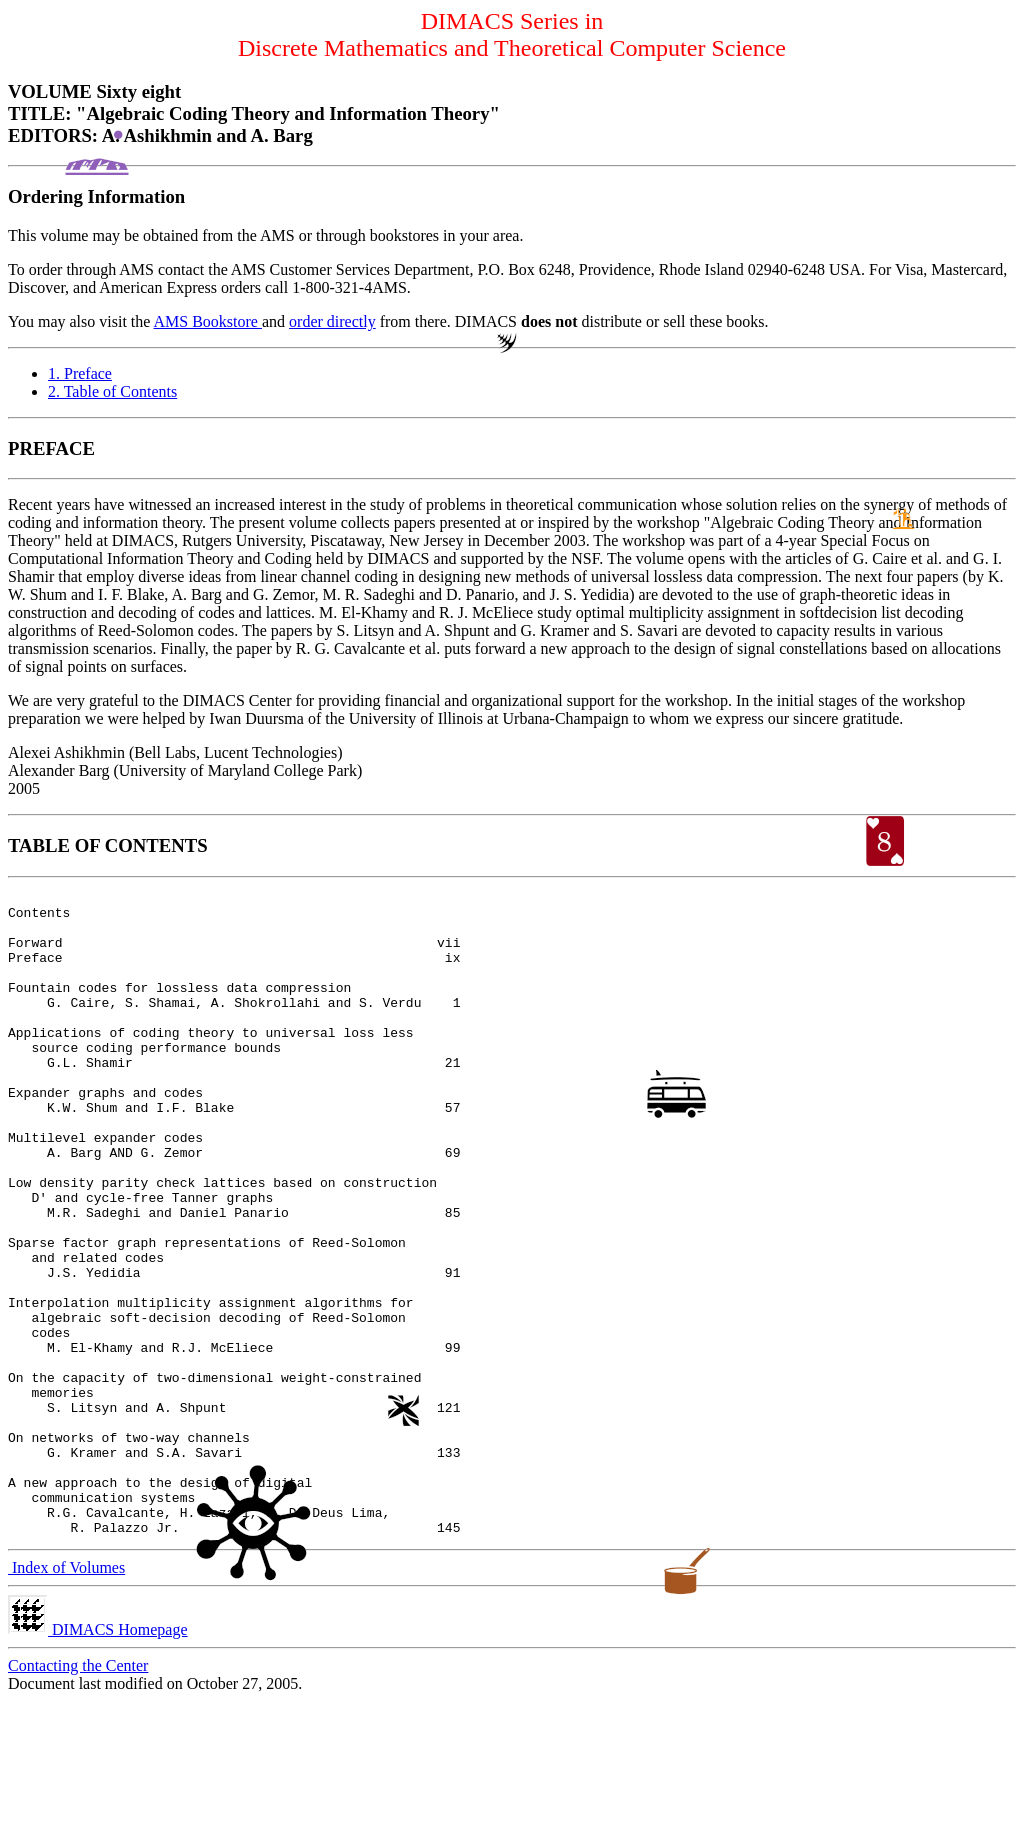  What do you see at coordinates (506, 343) in the screenshot?
I see `indicates sound or audio waves emitting` at bounding box center [506, 343].